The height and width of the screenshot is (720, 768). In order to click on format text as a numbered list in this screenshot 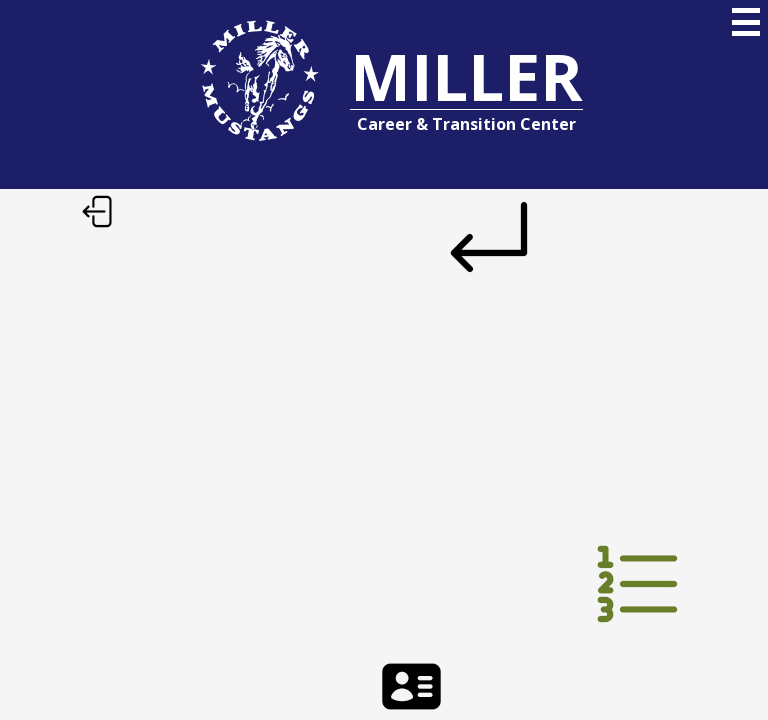, I will do `click(639, 584)`.